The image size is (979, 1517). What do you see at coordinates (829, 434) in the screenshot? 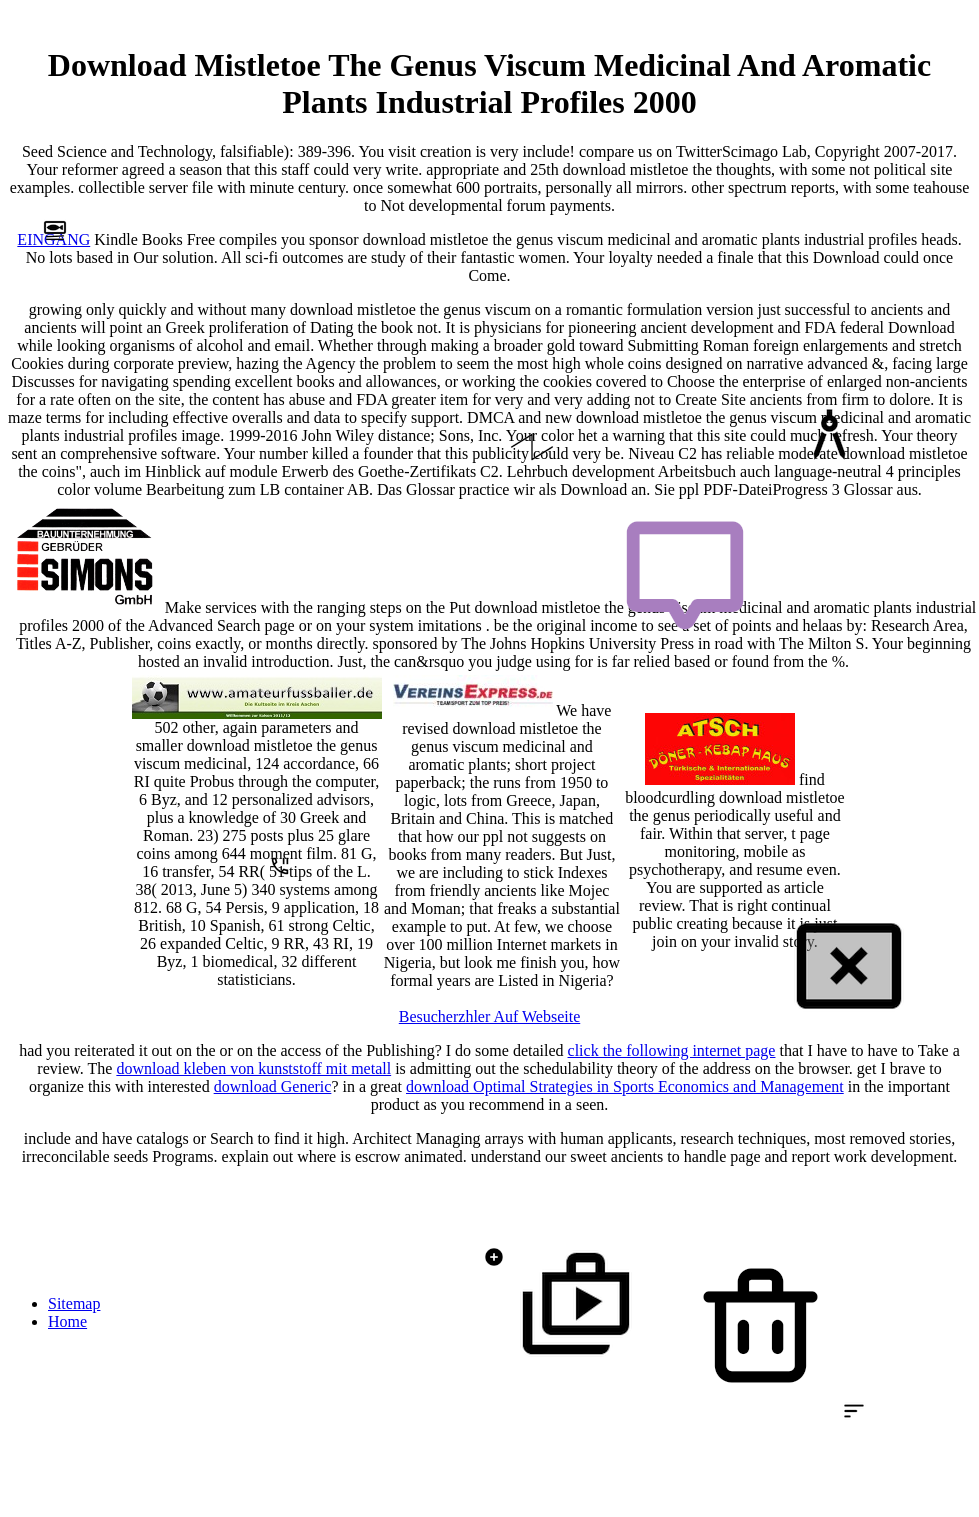
I see `access architecture or design tools` at bounding box center [829, 434].